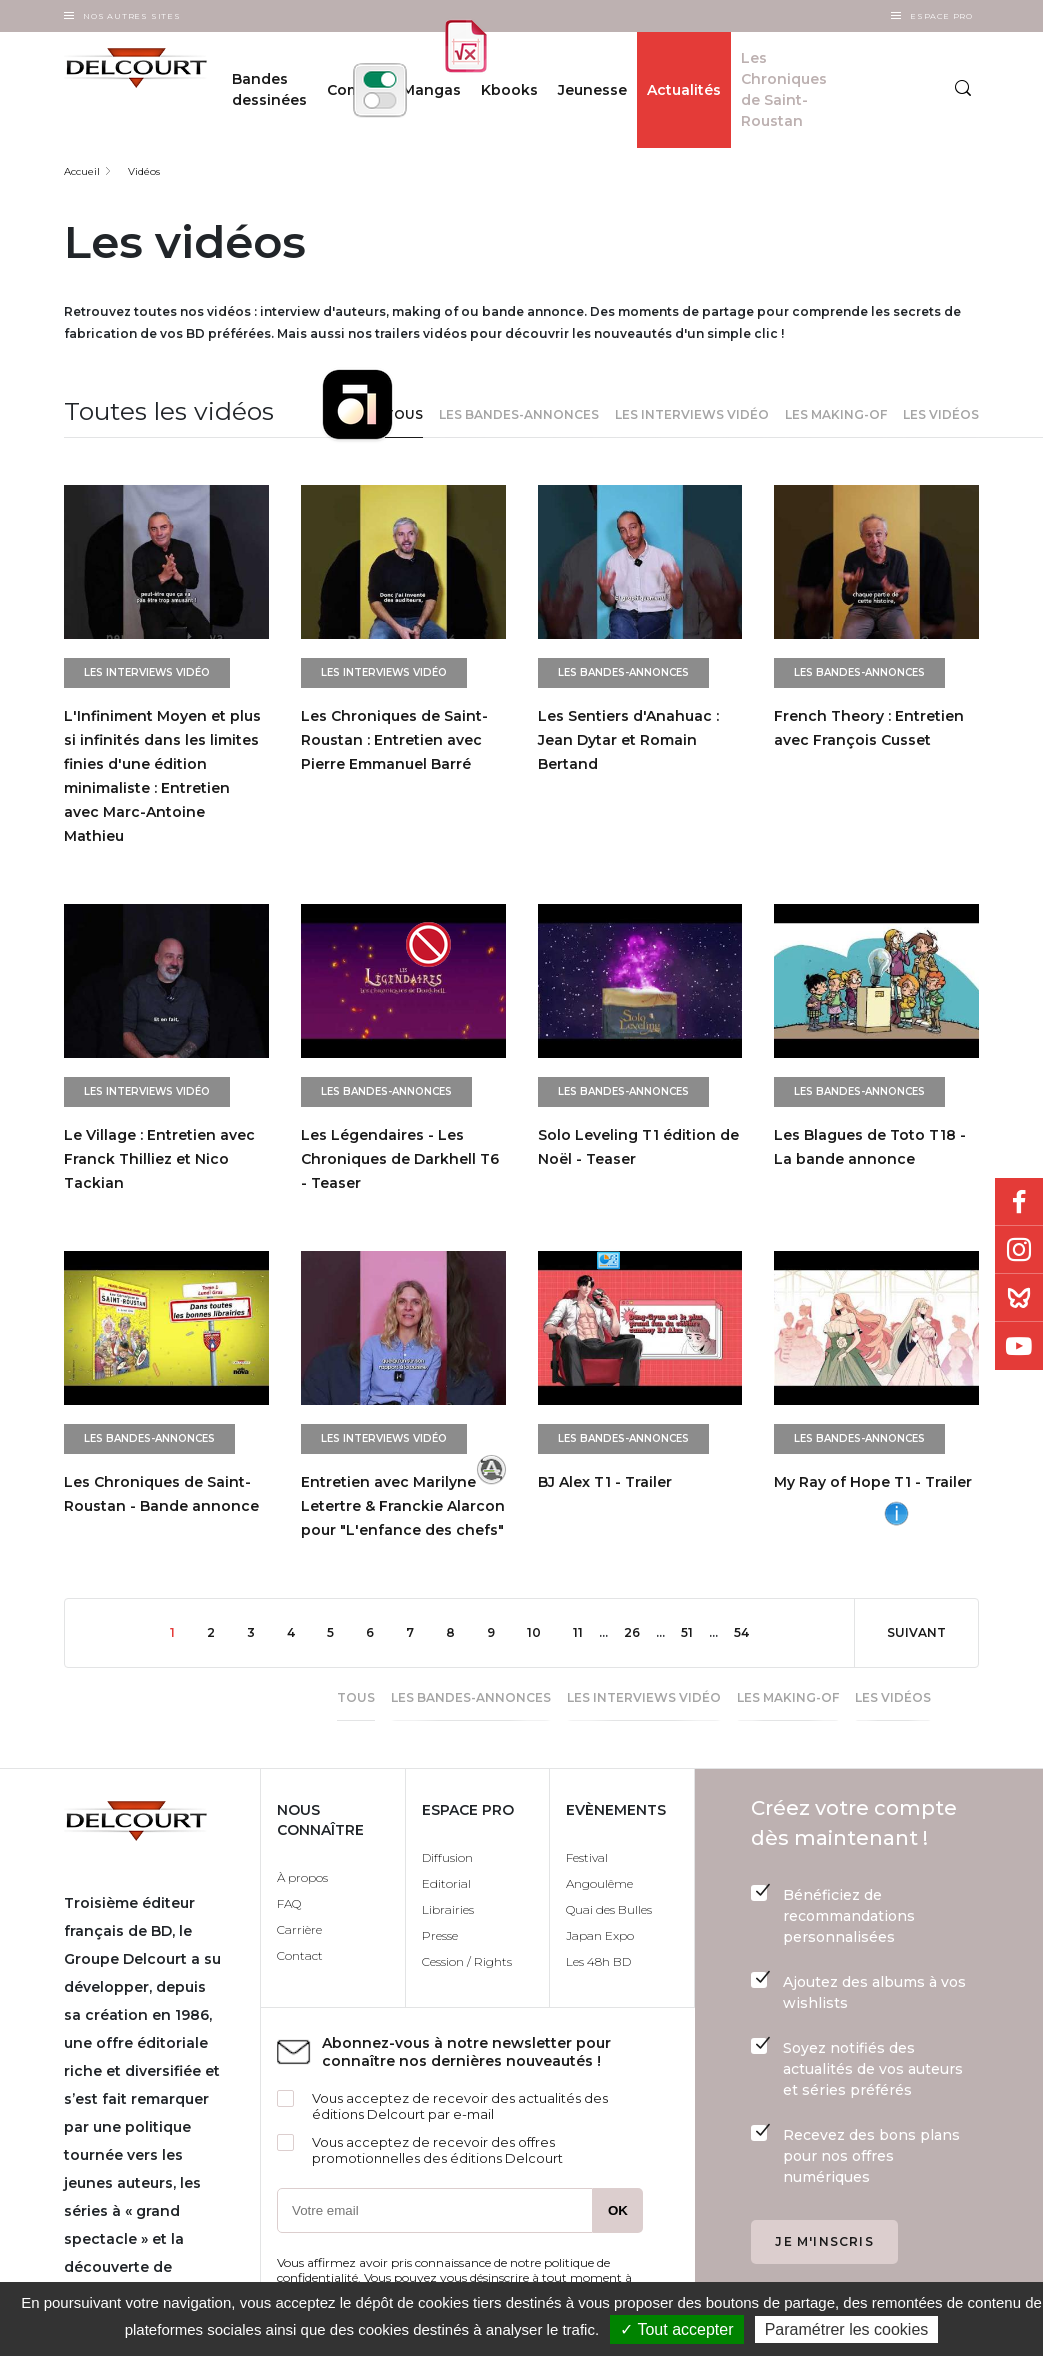 The image size is (1043, 2356). Describe the element at coordinates (896, 1513) in the screenshot. I see `view information or details about this item` at that location.